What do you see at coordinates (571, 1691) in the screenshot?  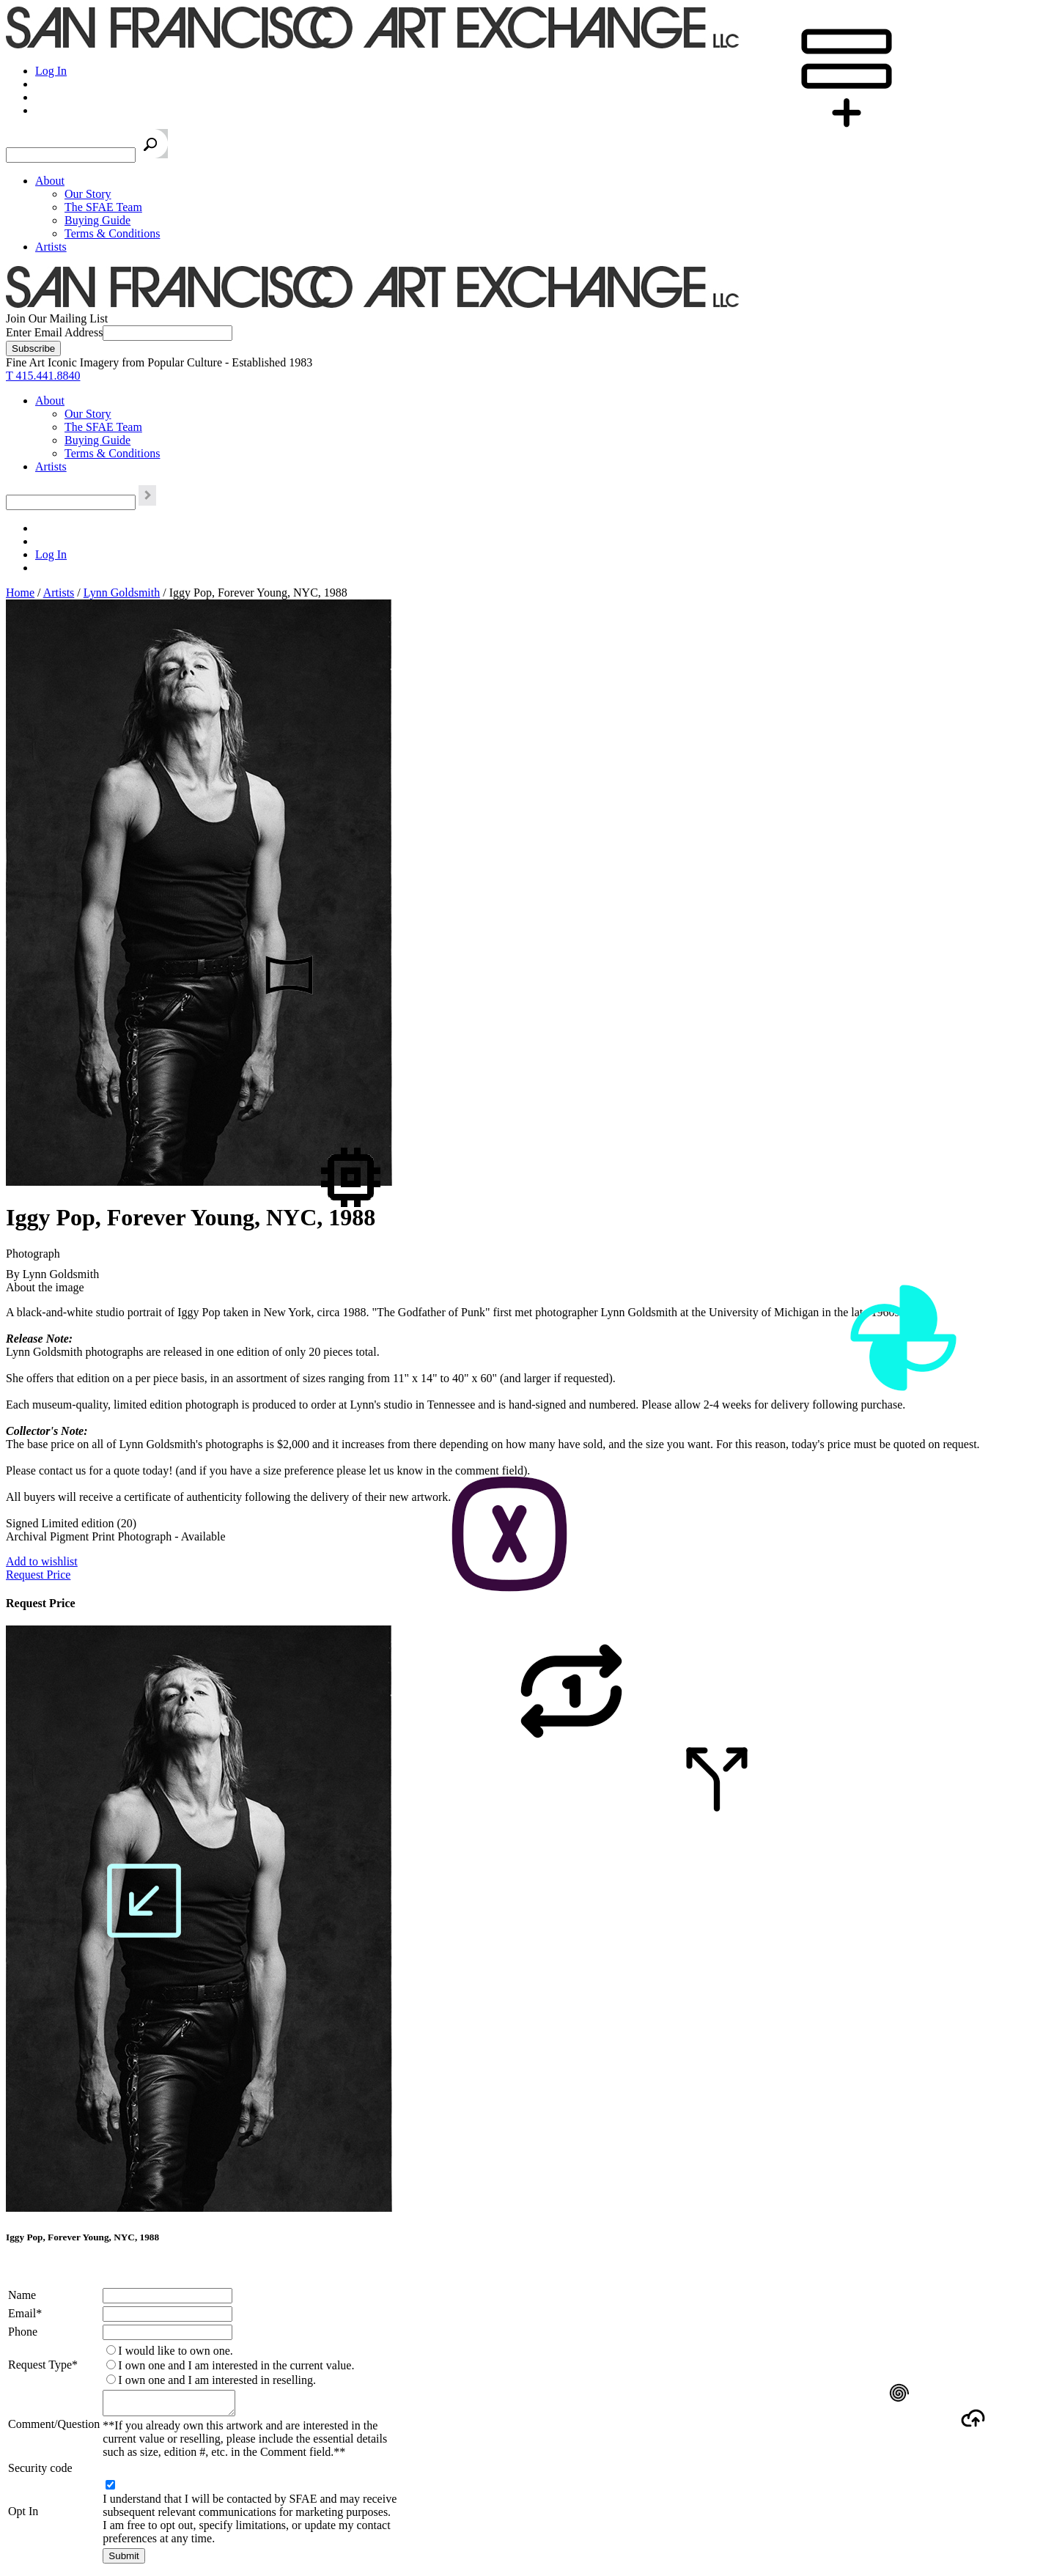 I see `repeat current track once` at bounding box center [571, 1691].